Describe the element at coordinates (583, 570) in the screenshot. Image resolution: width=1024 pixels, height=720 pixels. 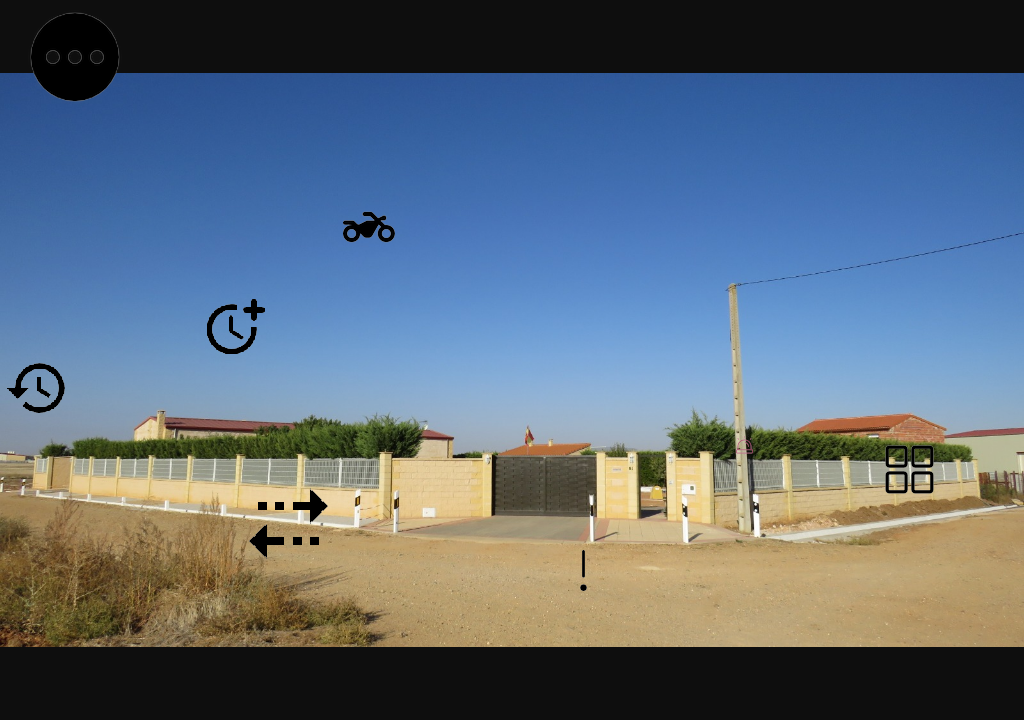
I see `indicates a warning or alert requiring attention` at that location.